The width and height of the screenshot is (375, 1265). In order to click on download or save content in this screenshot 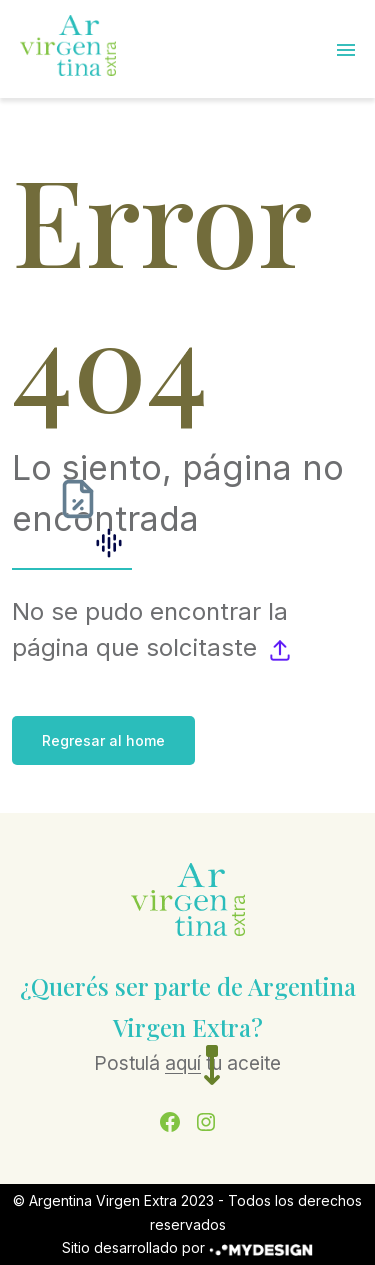, I will do `click(212, 1065)`.